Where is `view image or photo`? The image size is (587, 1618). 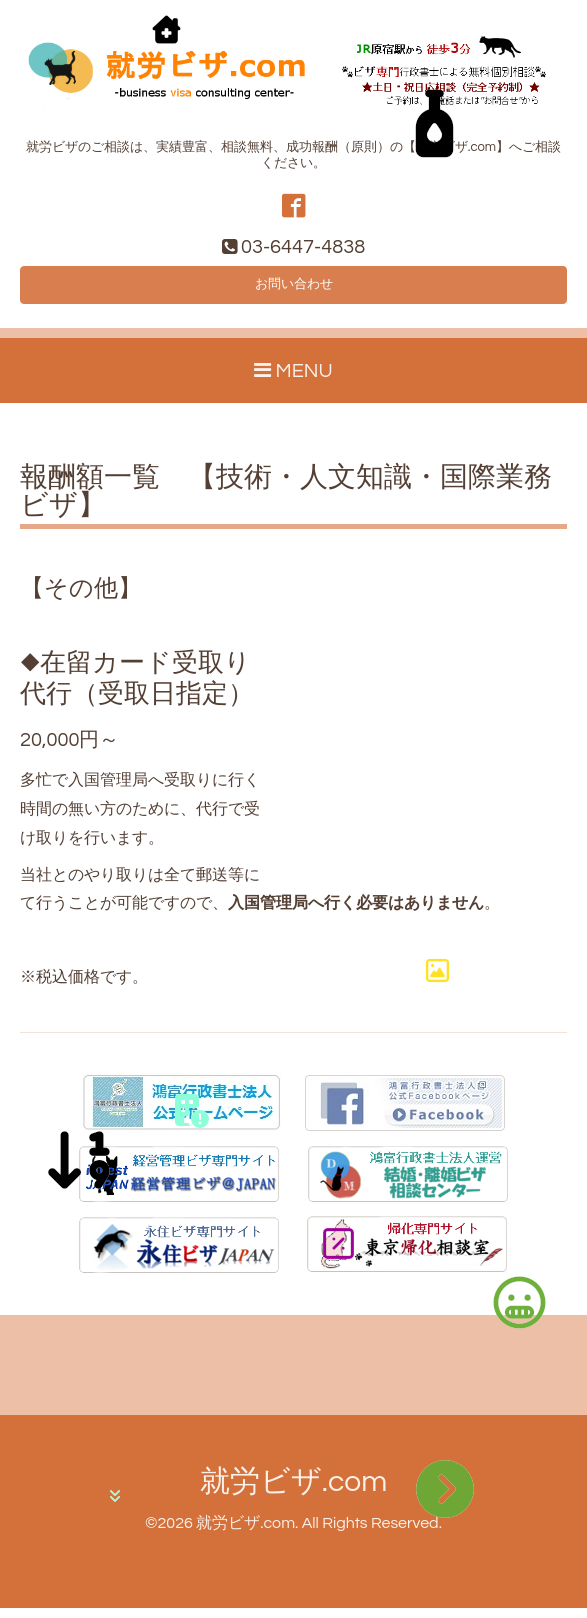
view image or photo is located at coordinates (437, 970).